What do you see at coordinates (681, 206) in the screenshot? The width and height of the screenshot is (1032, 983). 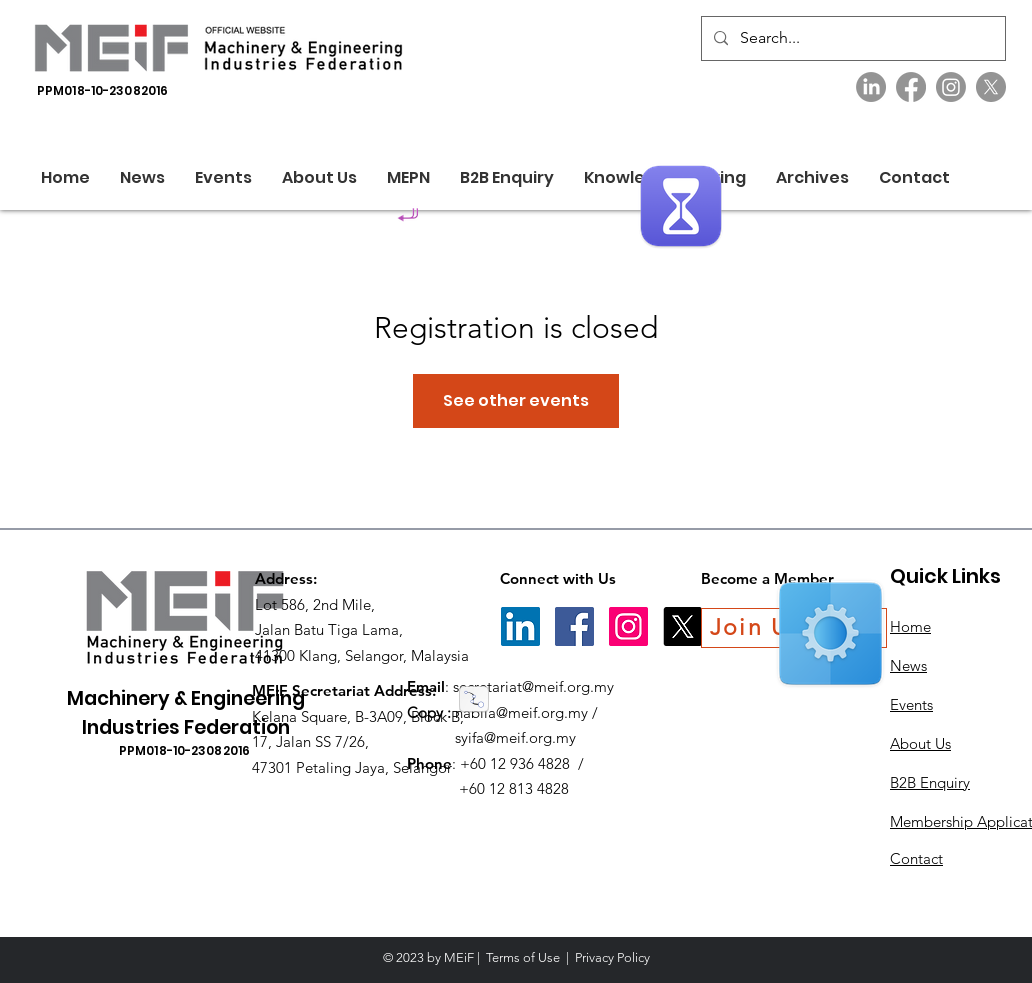 I see `view screen time usage and statistics` at bounding box center [681, 206].